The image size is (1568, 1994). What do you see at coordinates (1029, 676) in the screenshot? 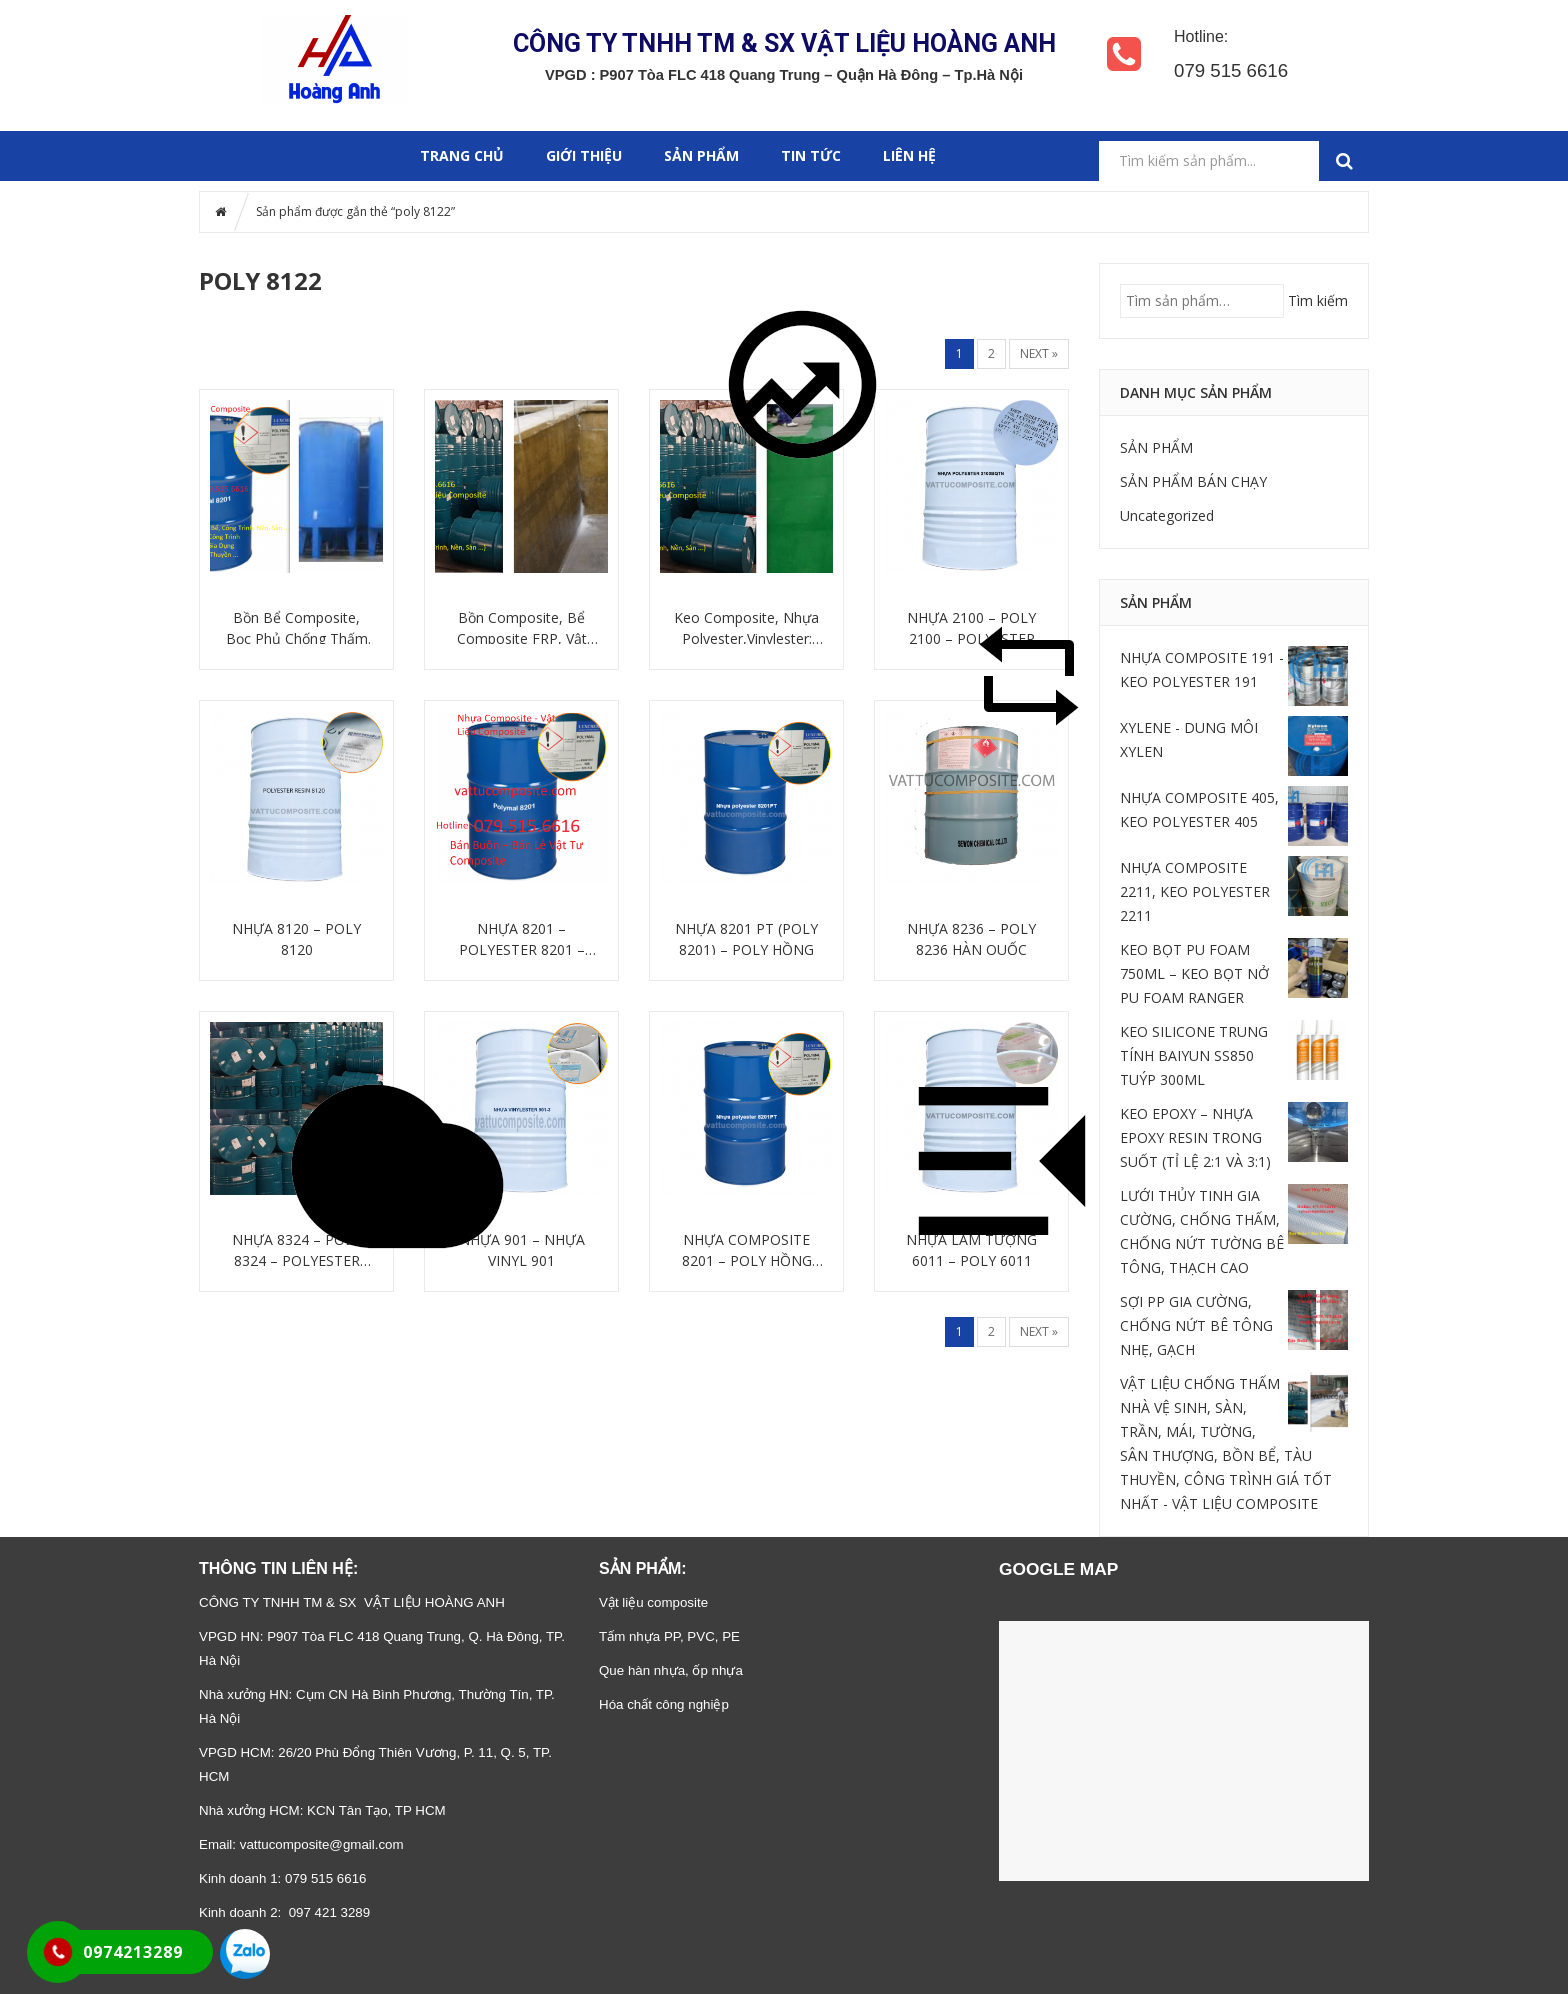
I see `enable repeat or loop playback` at bounding box center [1029, 676].